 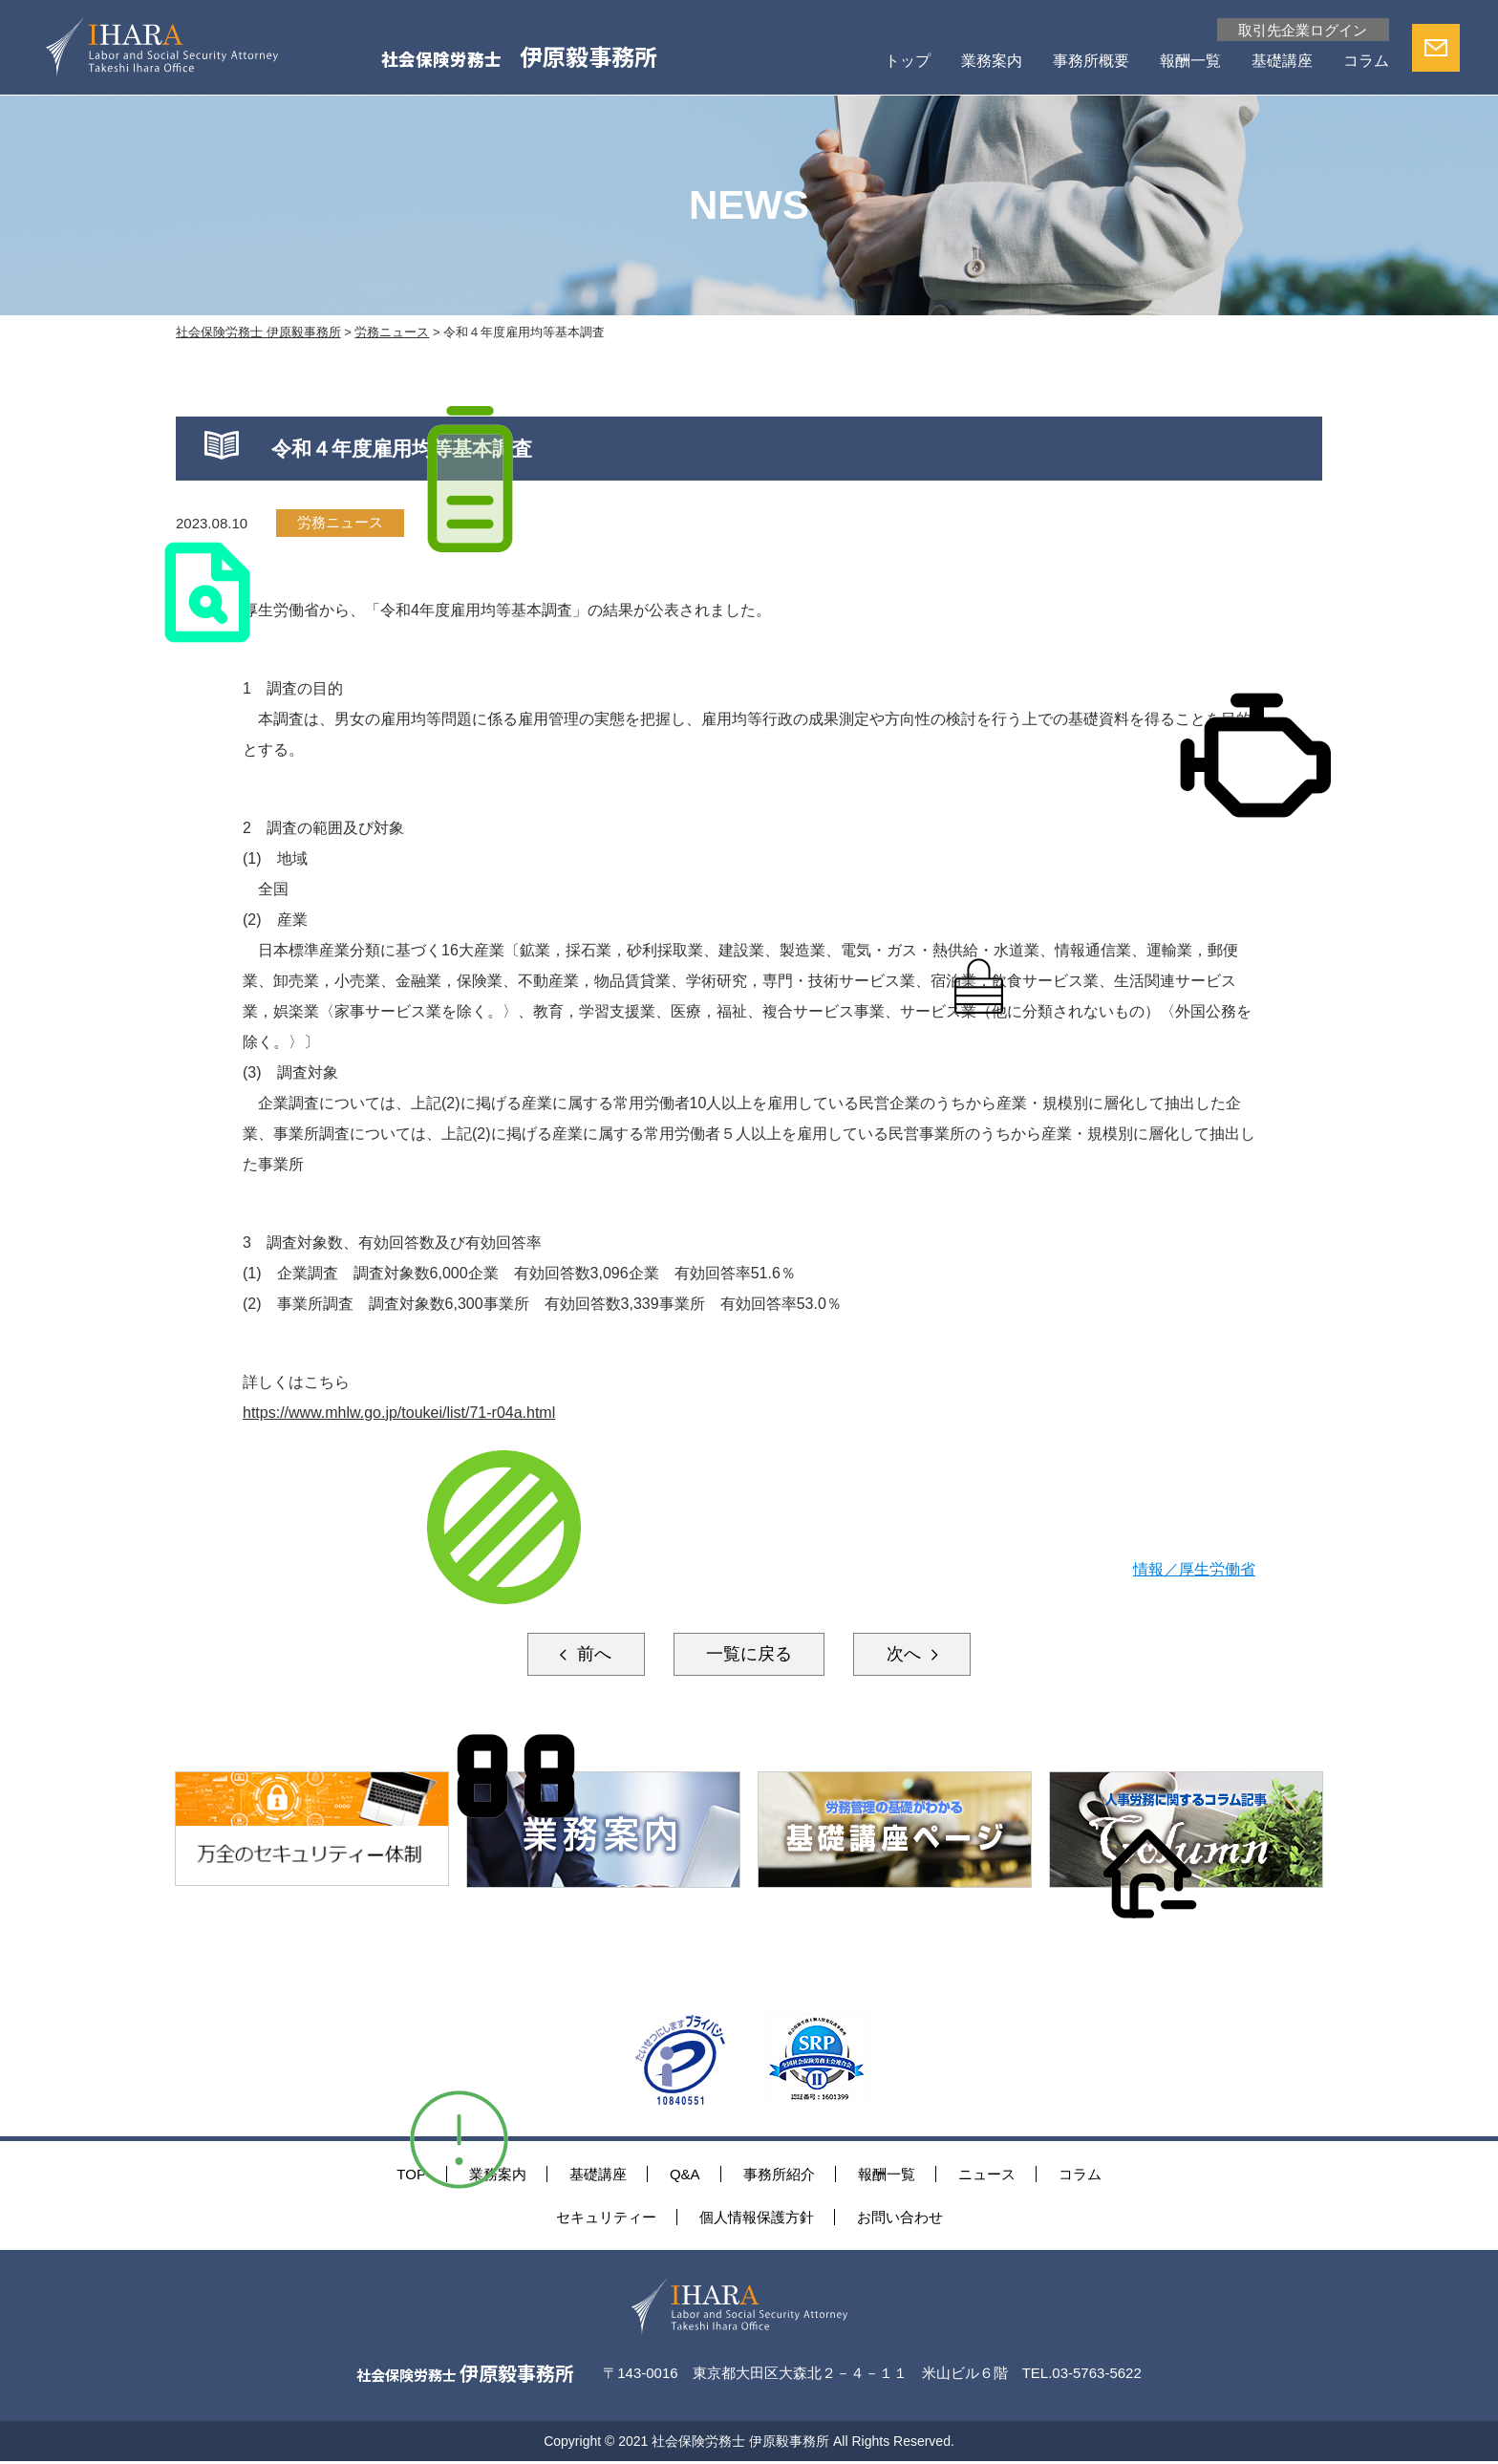 What do you see at coordinates (207, 592) in the screenshot?
I see `search within a document` at bounding box center [207, 592].